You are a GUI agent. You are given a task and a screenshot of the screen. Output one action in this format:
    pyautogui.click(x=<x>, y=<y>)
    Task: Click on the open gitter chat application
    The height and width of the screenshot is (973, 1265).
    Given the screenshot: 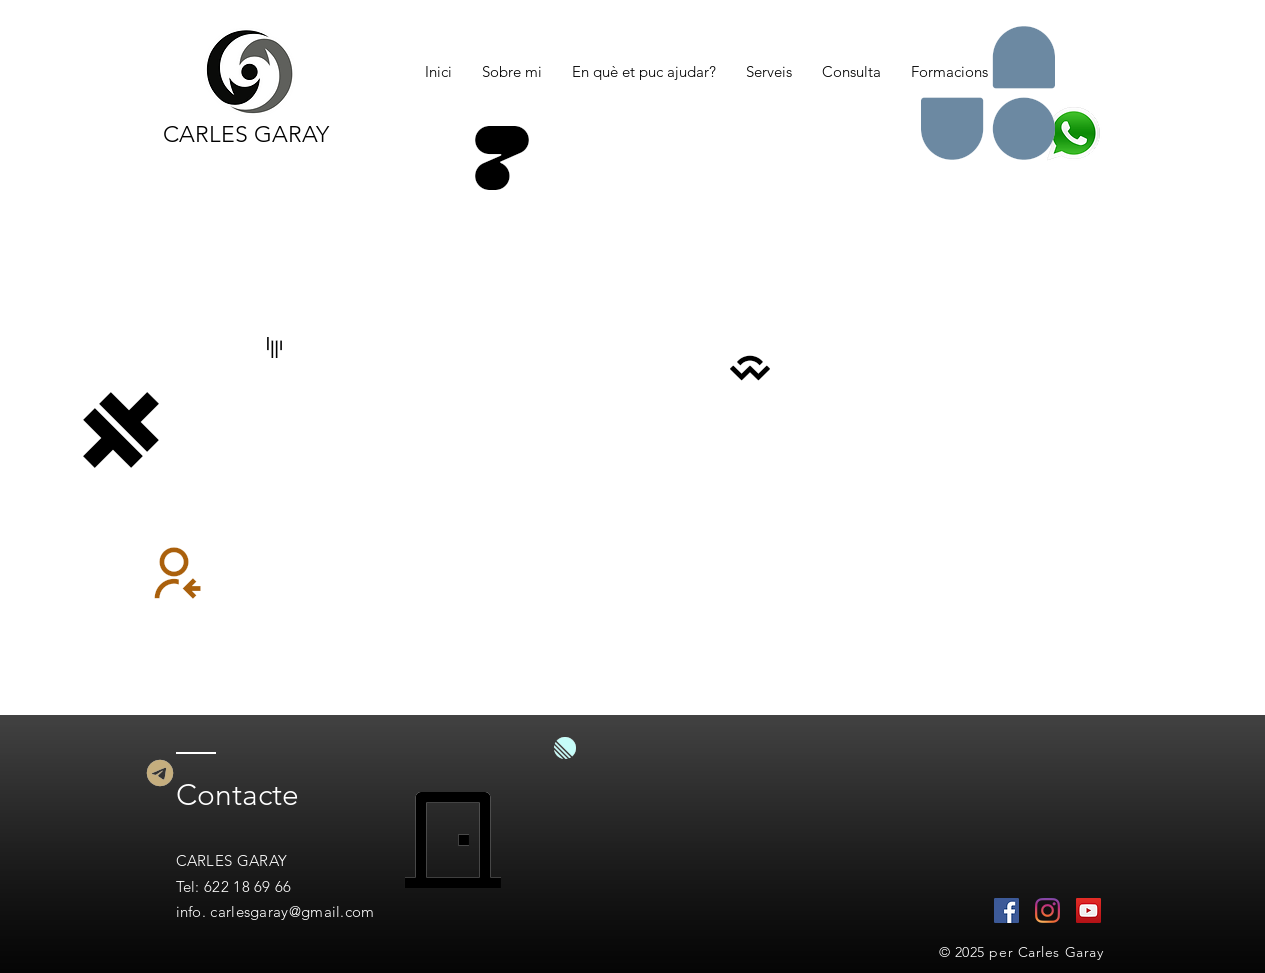 What is the action you would take?
    pyautogui.click(x=274, y=347)
    